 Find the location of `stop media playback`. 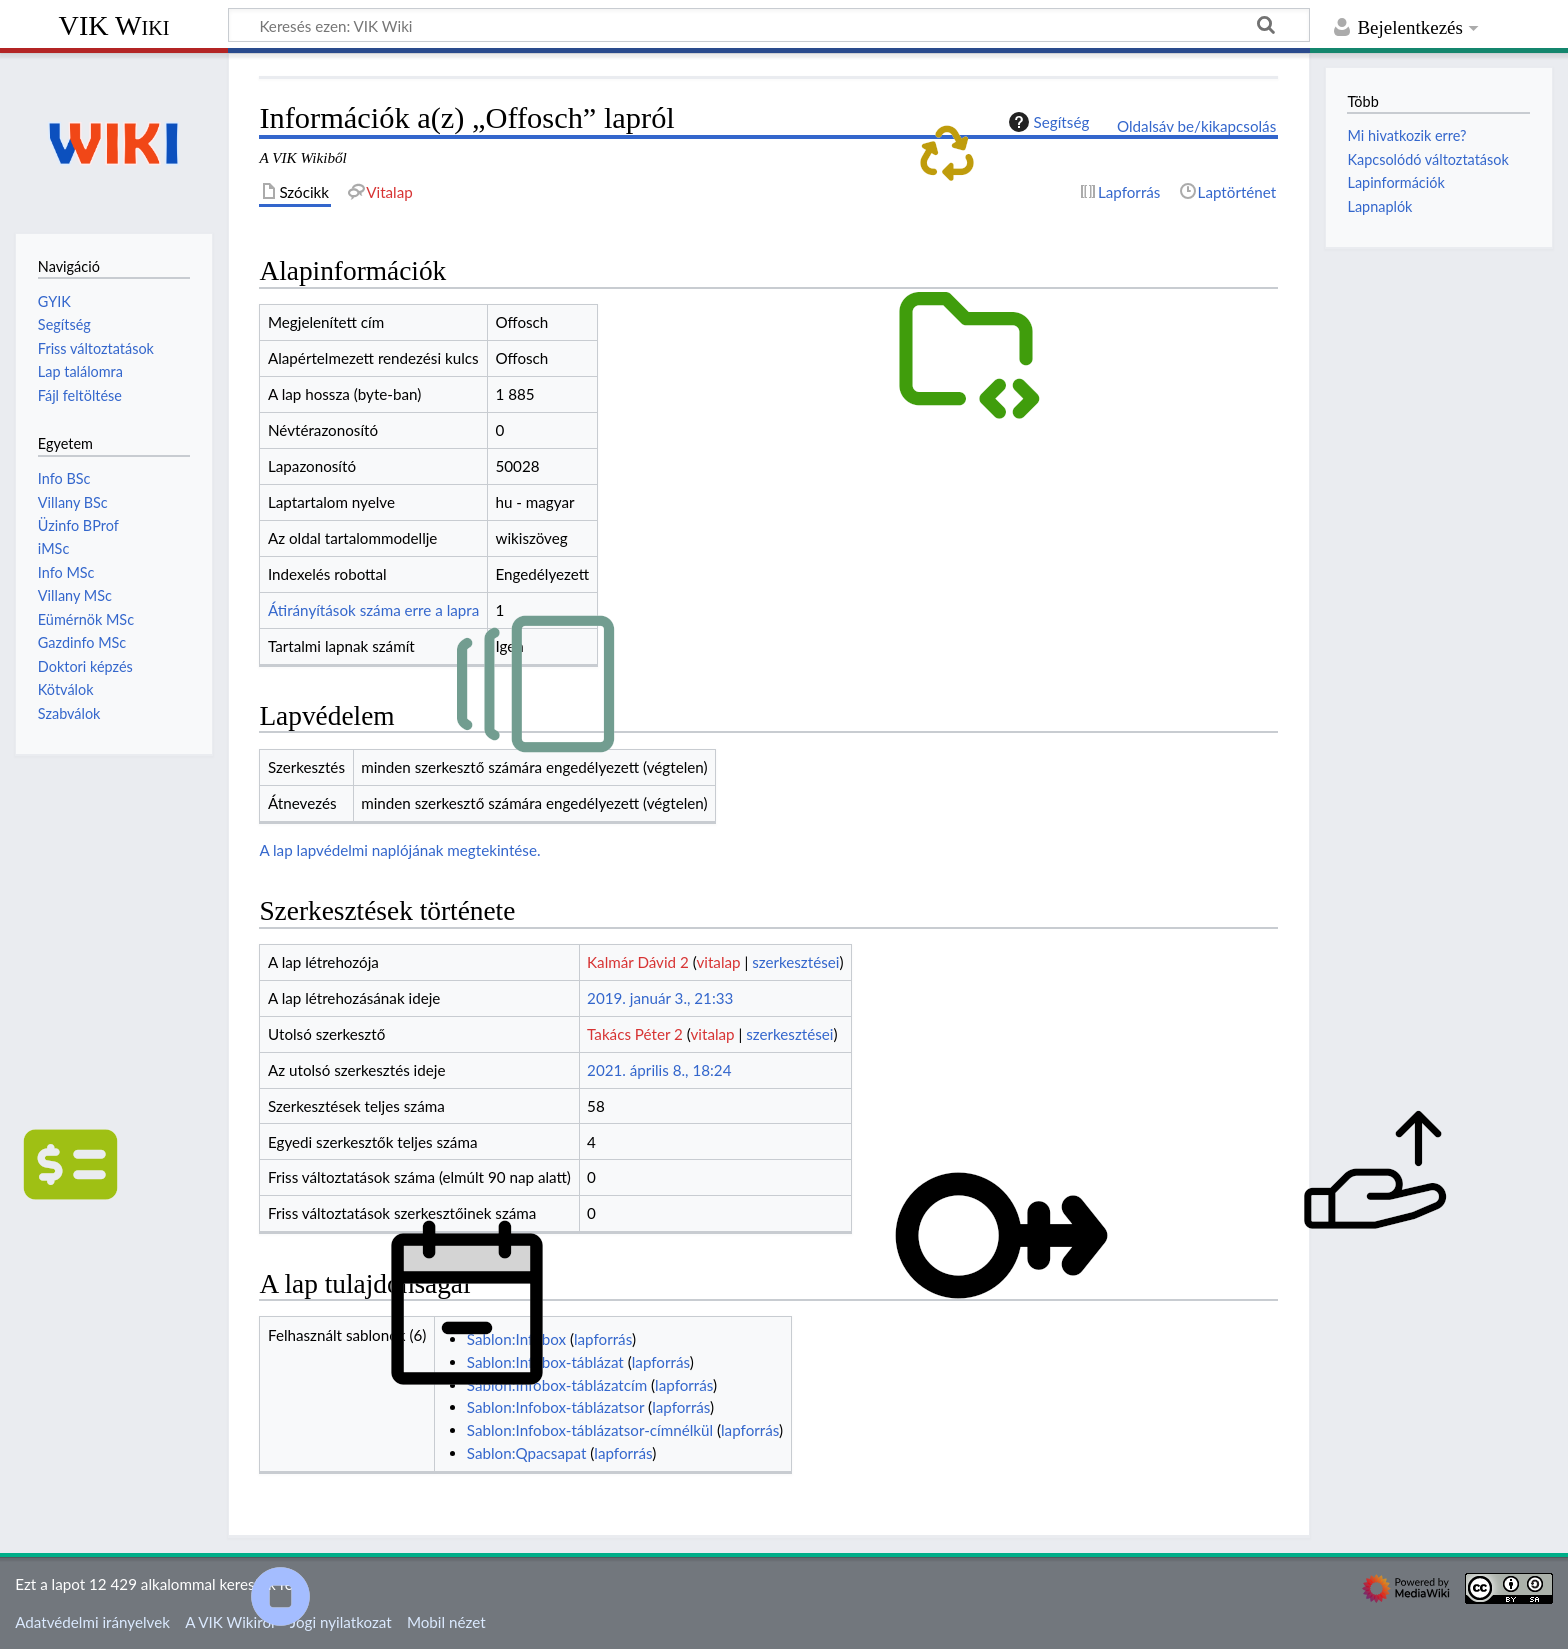

stop media playback is located at coordinates (280, 1596).